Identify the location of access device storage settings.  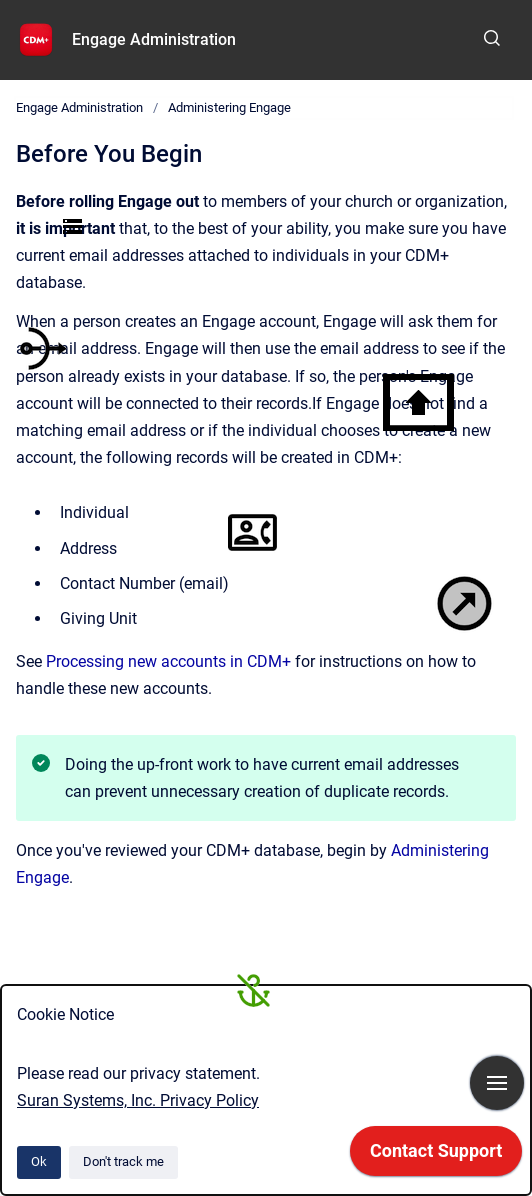
(72, 226).